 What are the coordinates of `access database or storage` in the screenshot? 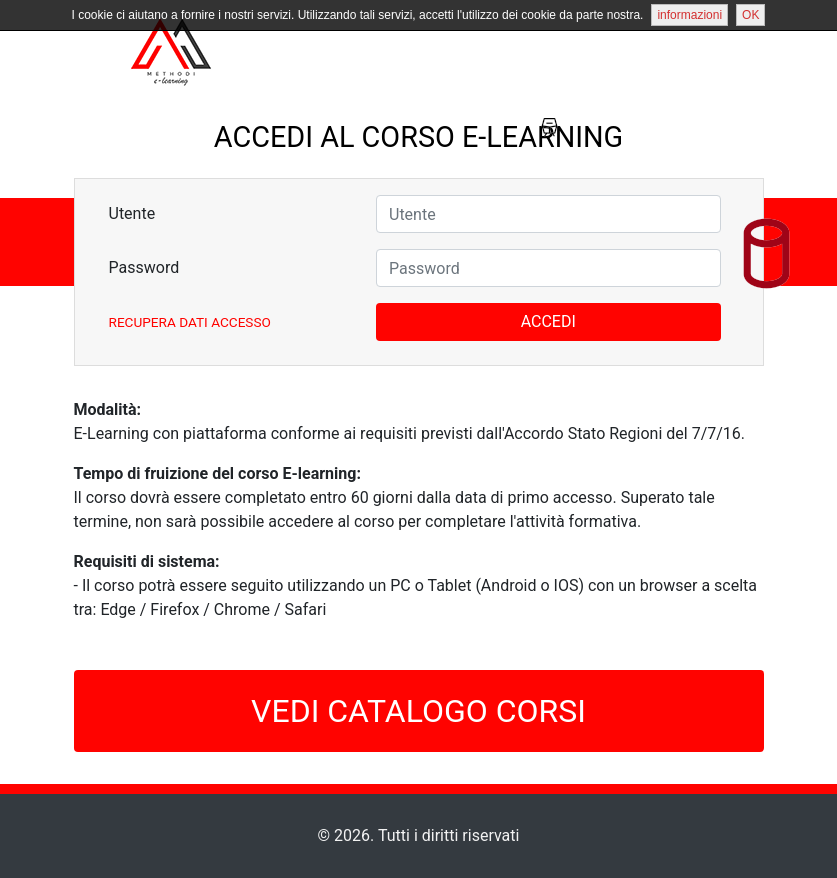 It's located at (766, 253).